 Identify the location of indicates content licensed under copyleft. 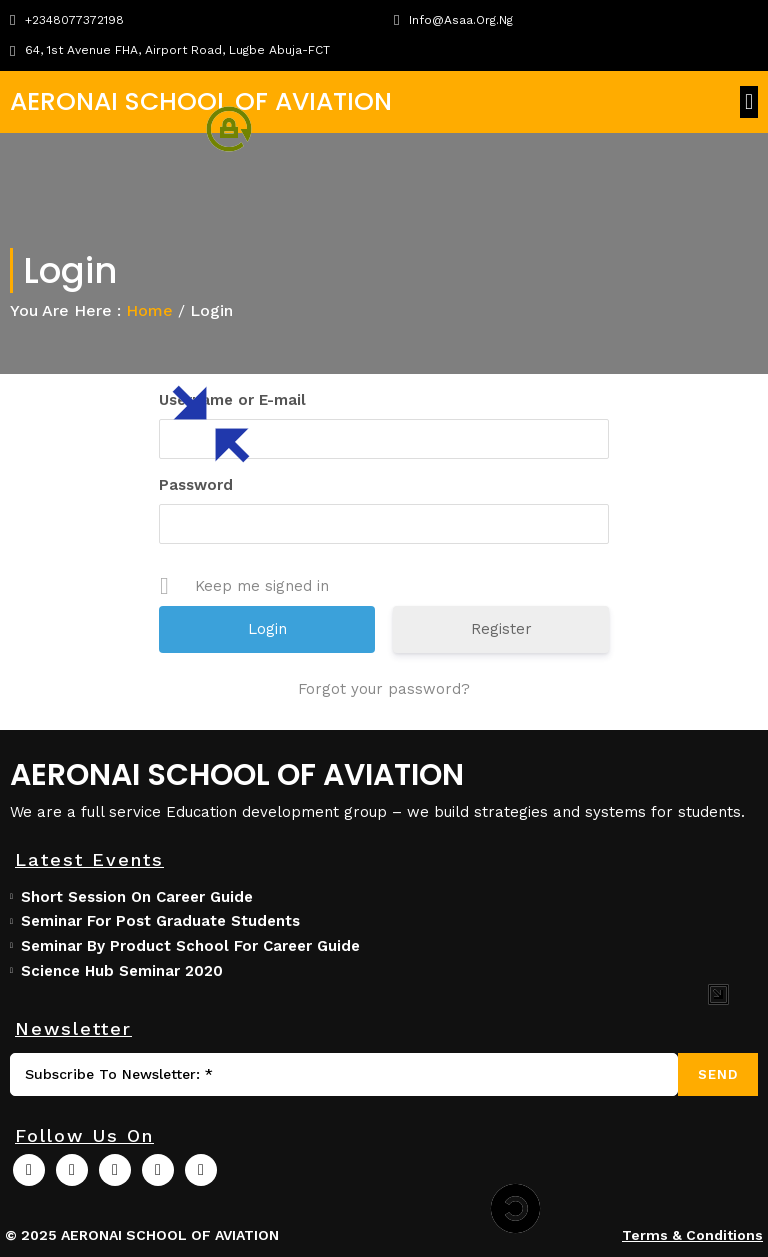
(515, 1208).